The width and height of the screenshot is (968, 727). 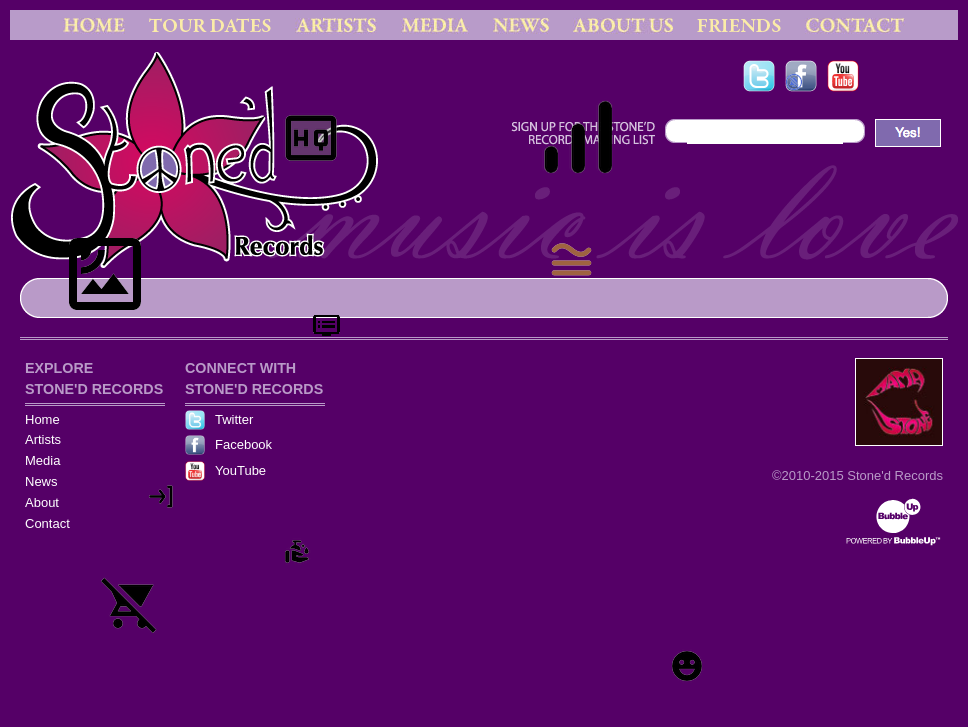 What do you see at coordinates (130, 604) in the screenshot?
I see `remove item from shopping cart` at bounding box center [130, 604].